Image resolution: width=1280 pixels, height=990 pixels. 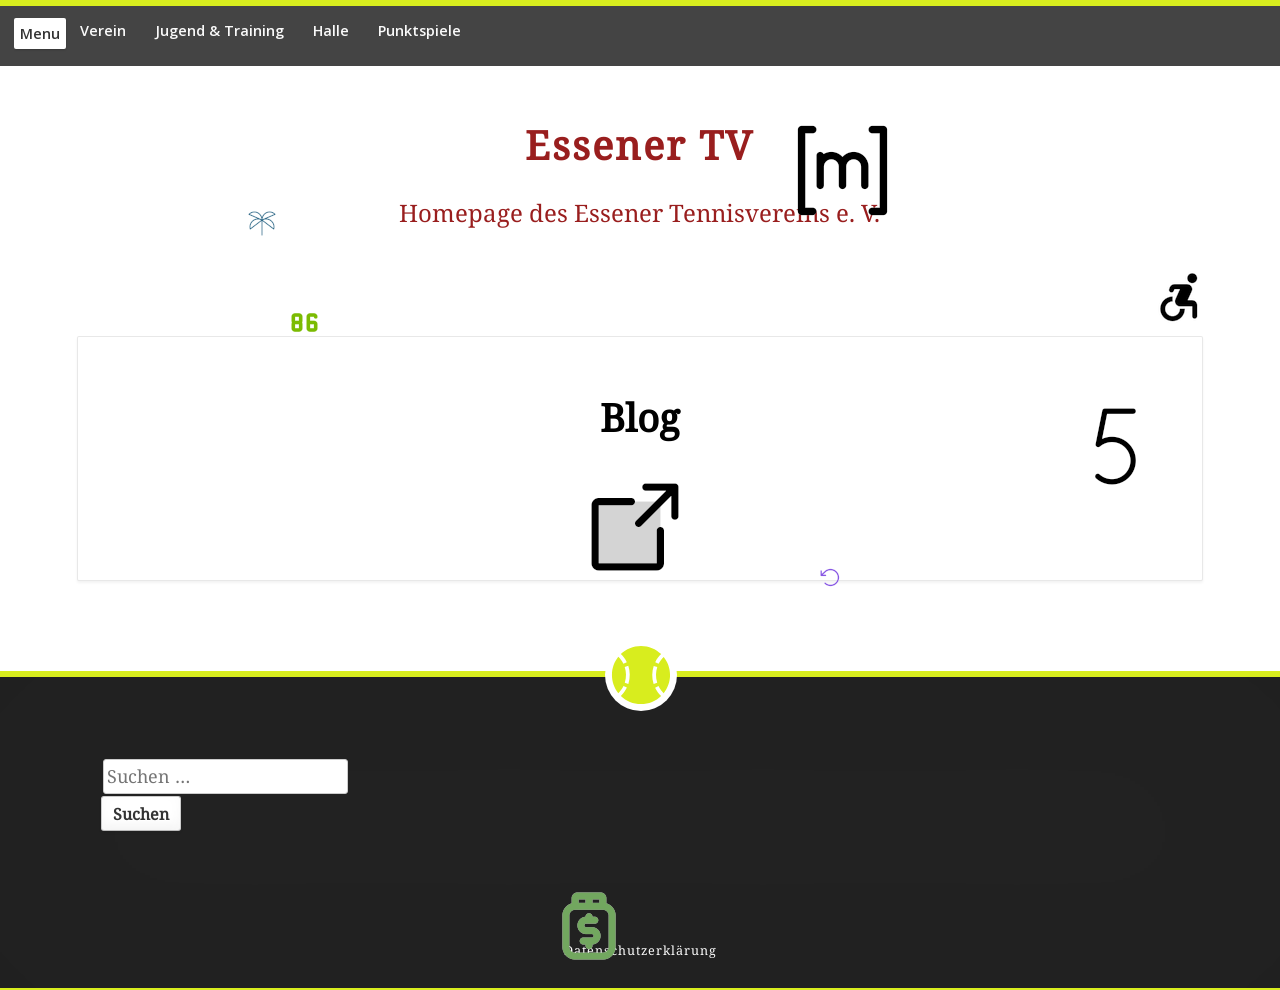 I want to click on indicates wheelchair accessibility available, so click(x=1177, y=296).